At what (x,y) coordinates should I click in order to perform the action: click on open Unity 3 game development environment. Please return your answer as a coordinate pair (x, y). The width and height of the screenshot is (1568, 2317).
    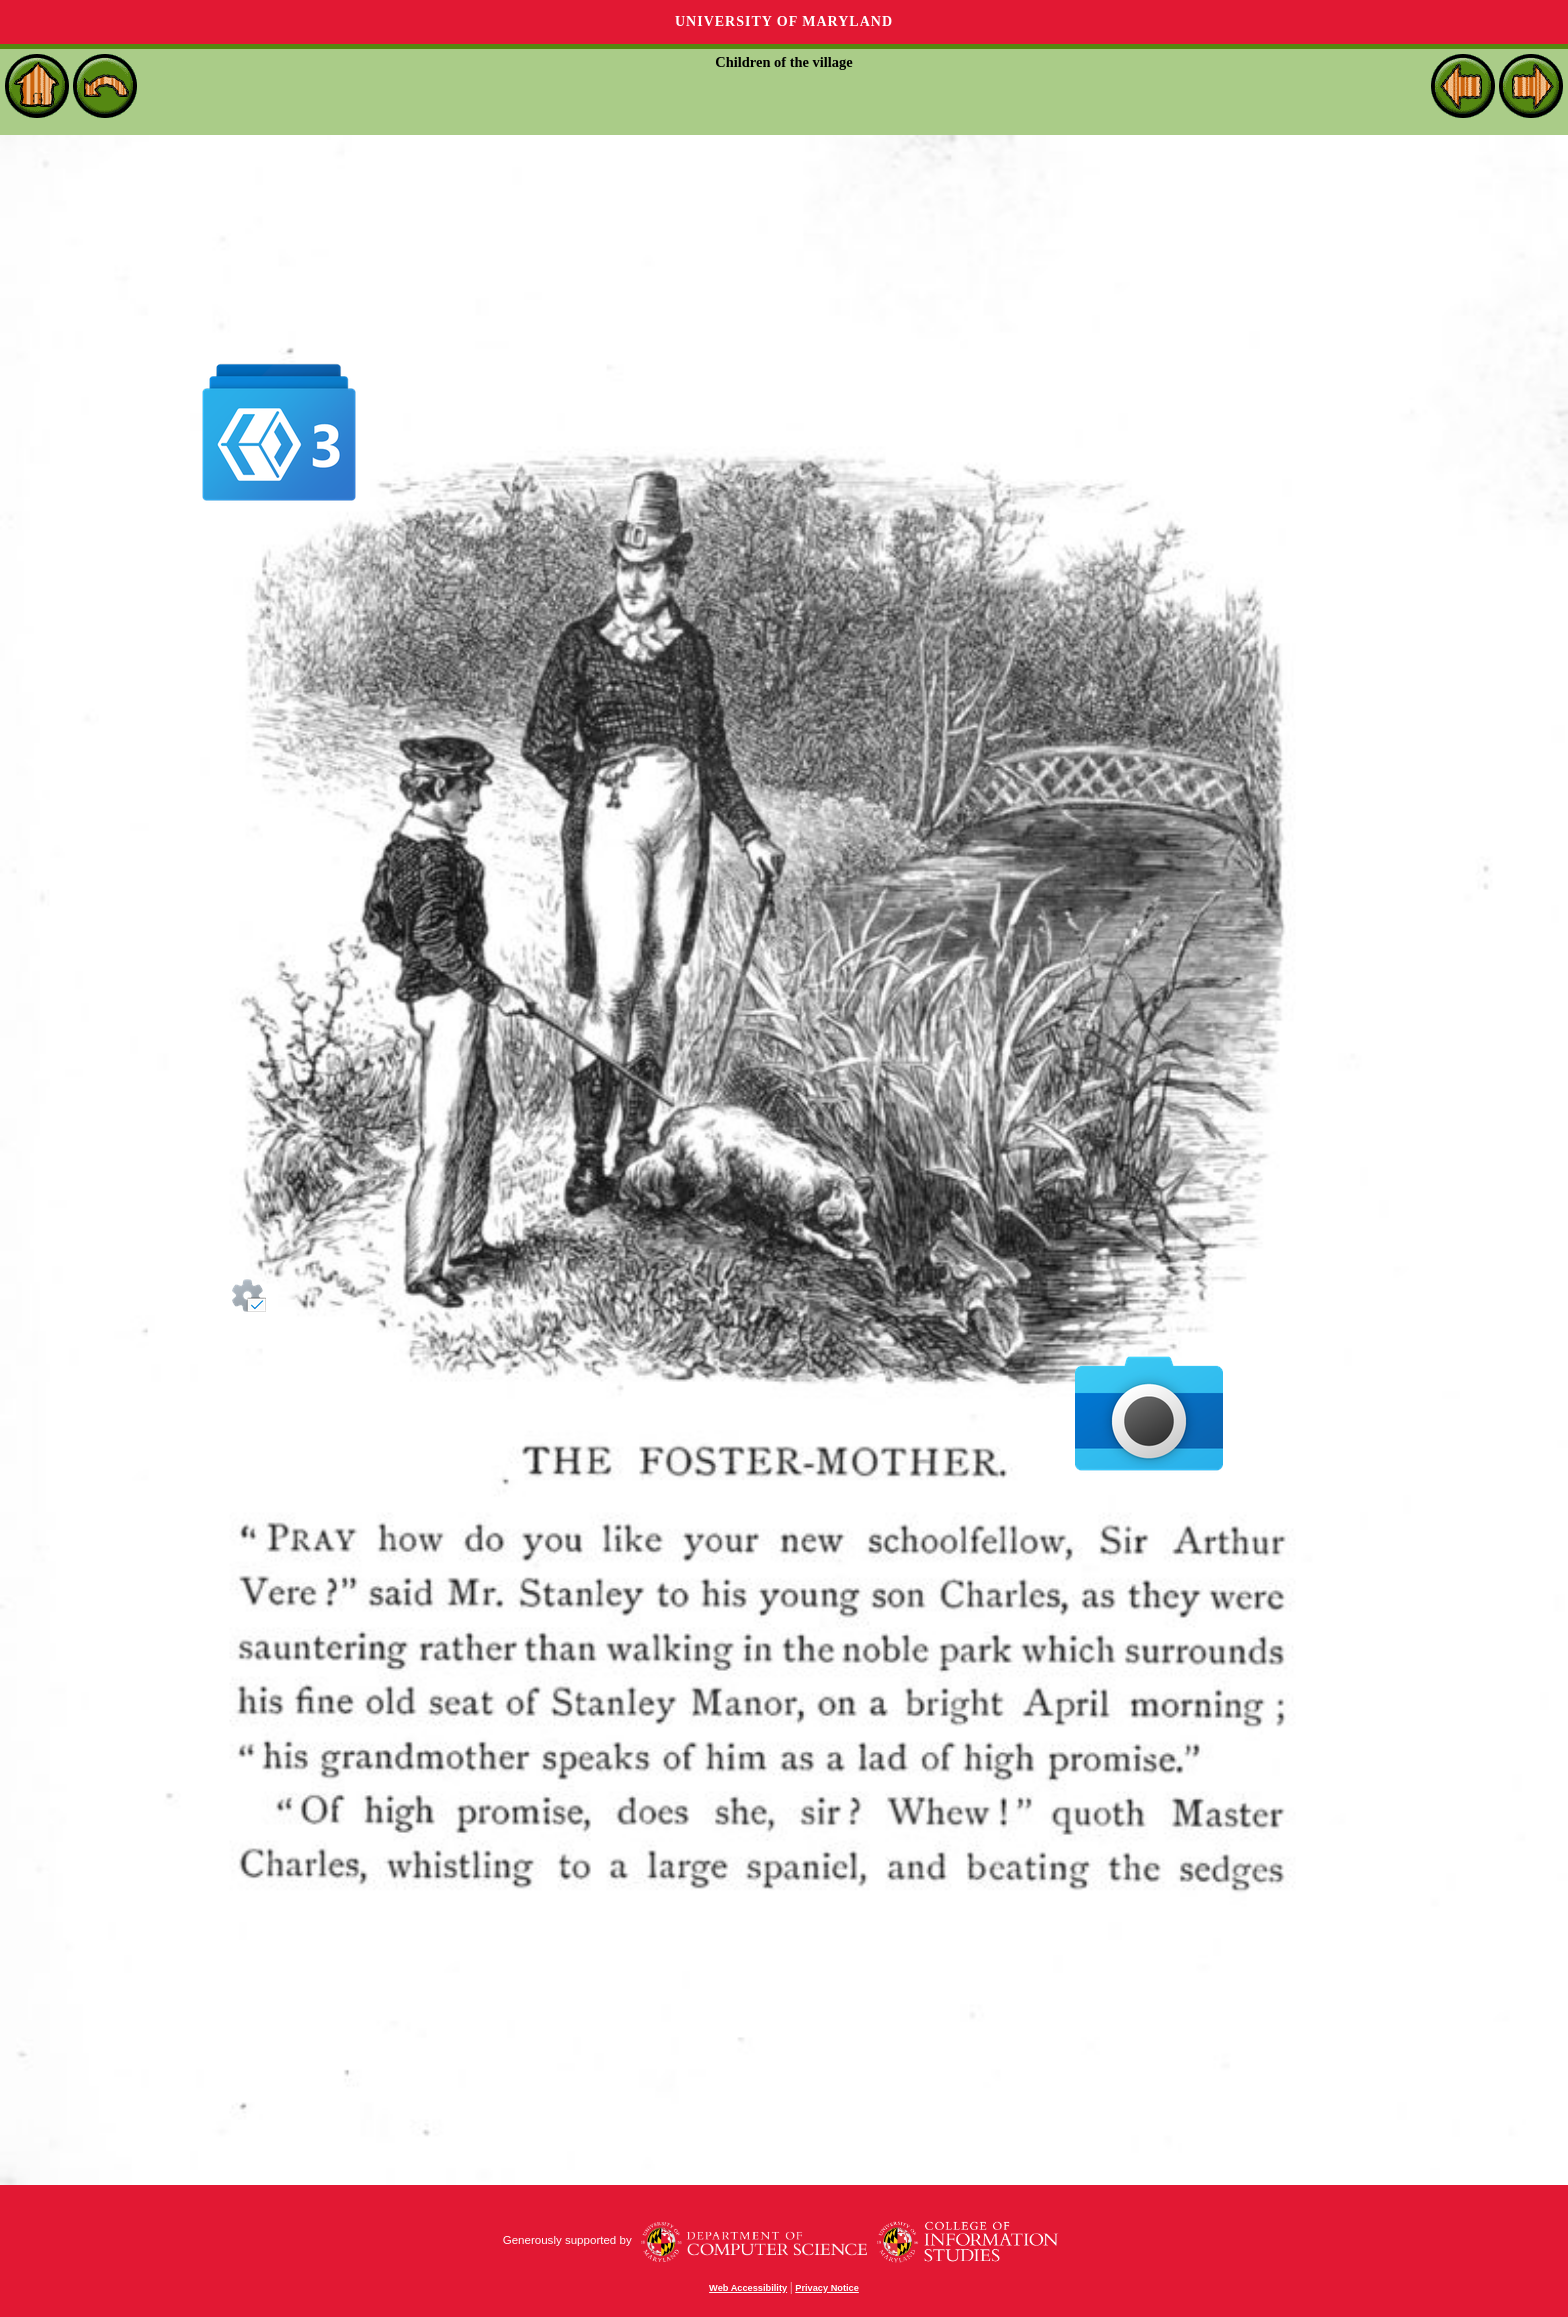
    Looking at the image, I should click on (278, 435).